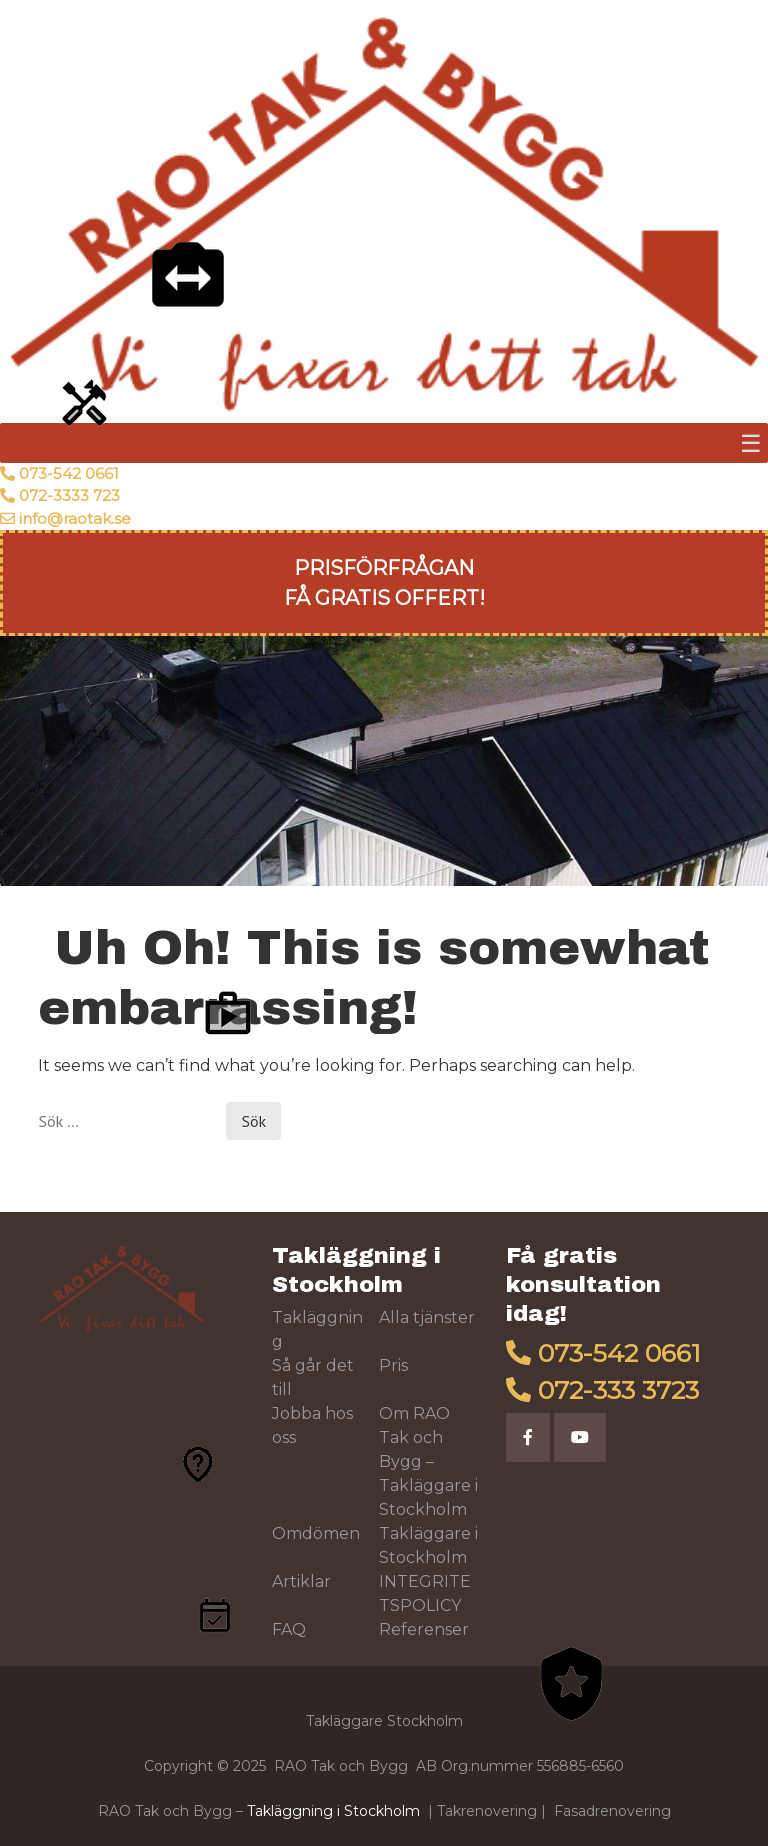 This screenshot has width=768, height=1846. I want to click on open the app store or marketplace, so click(228, 1014).